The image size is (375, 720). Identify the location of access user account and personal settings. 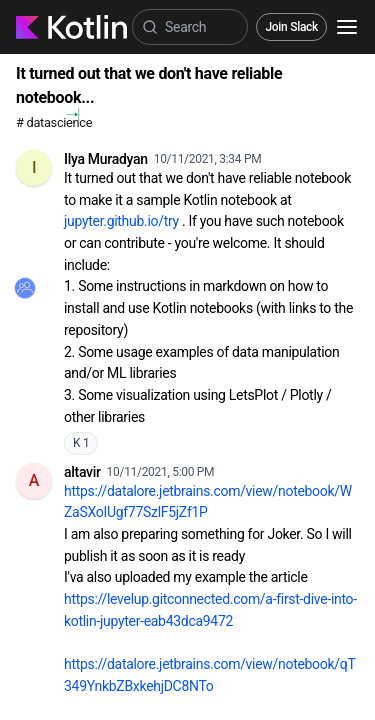
(25, 288).